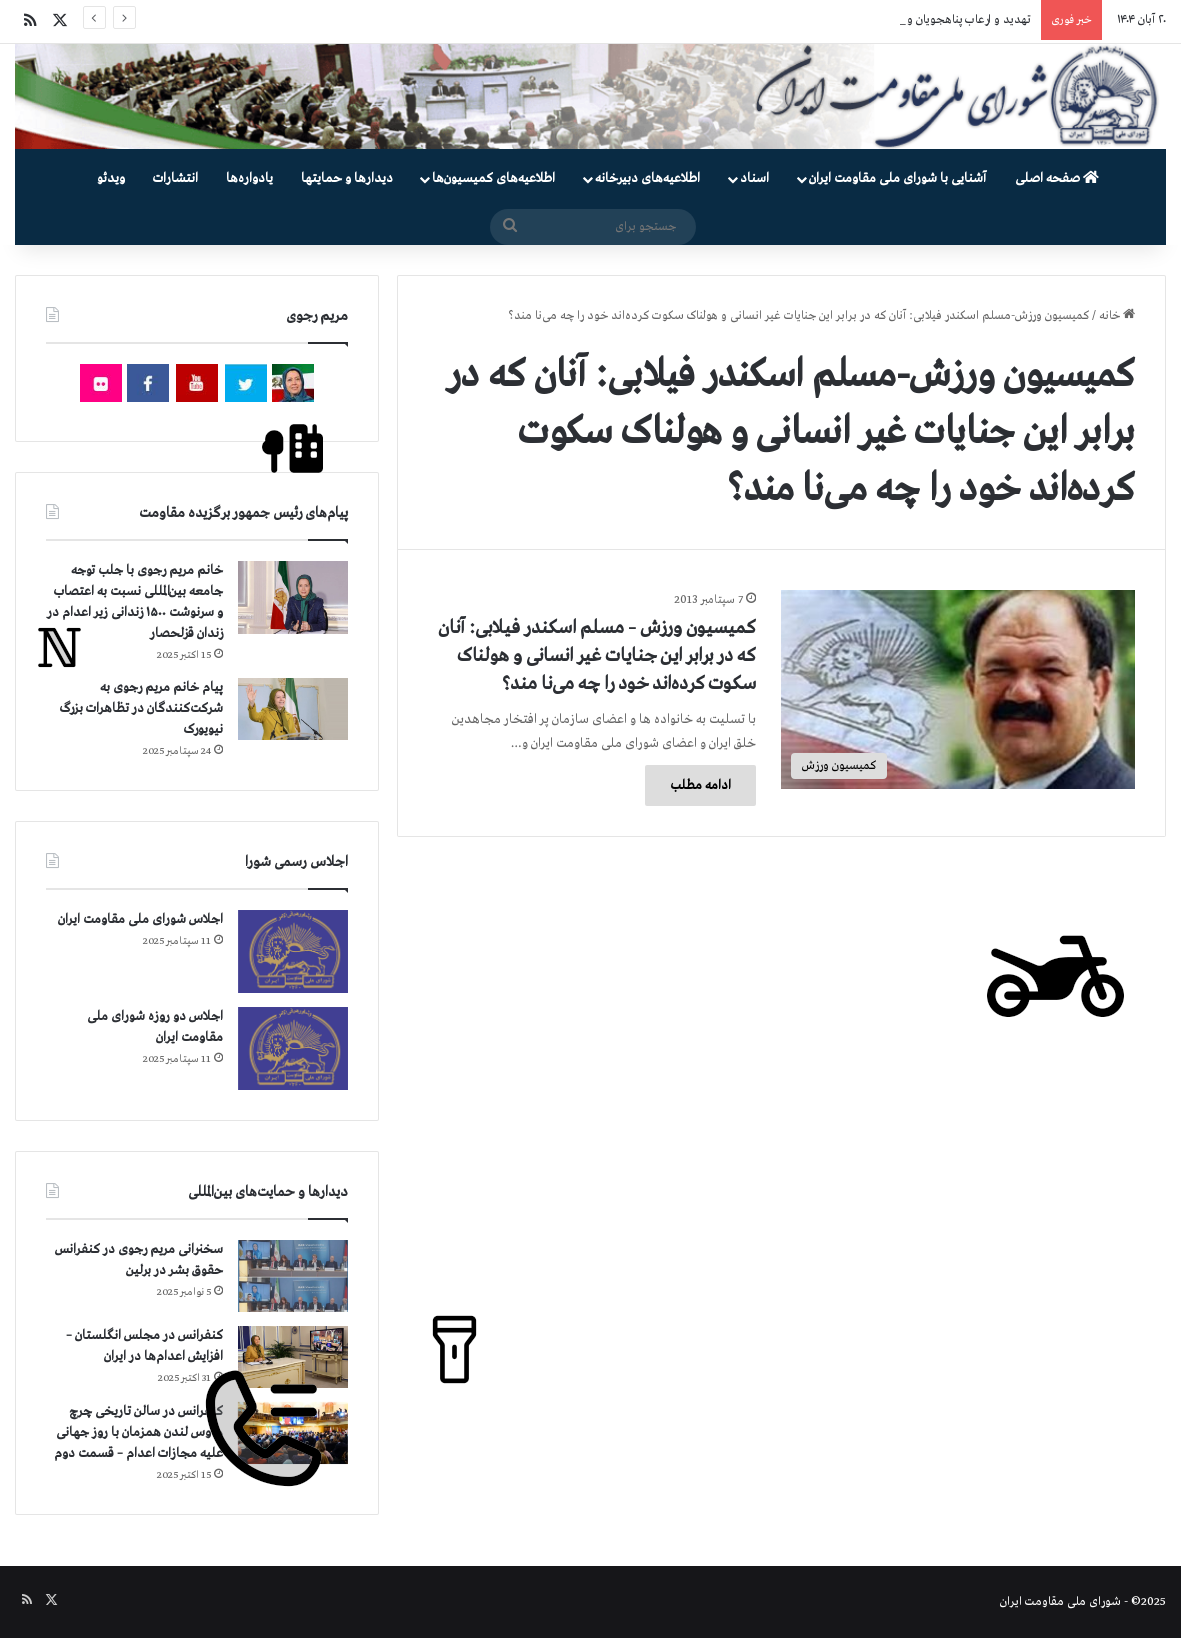  I want to click on open notion app, so click(59, 647).